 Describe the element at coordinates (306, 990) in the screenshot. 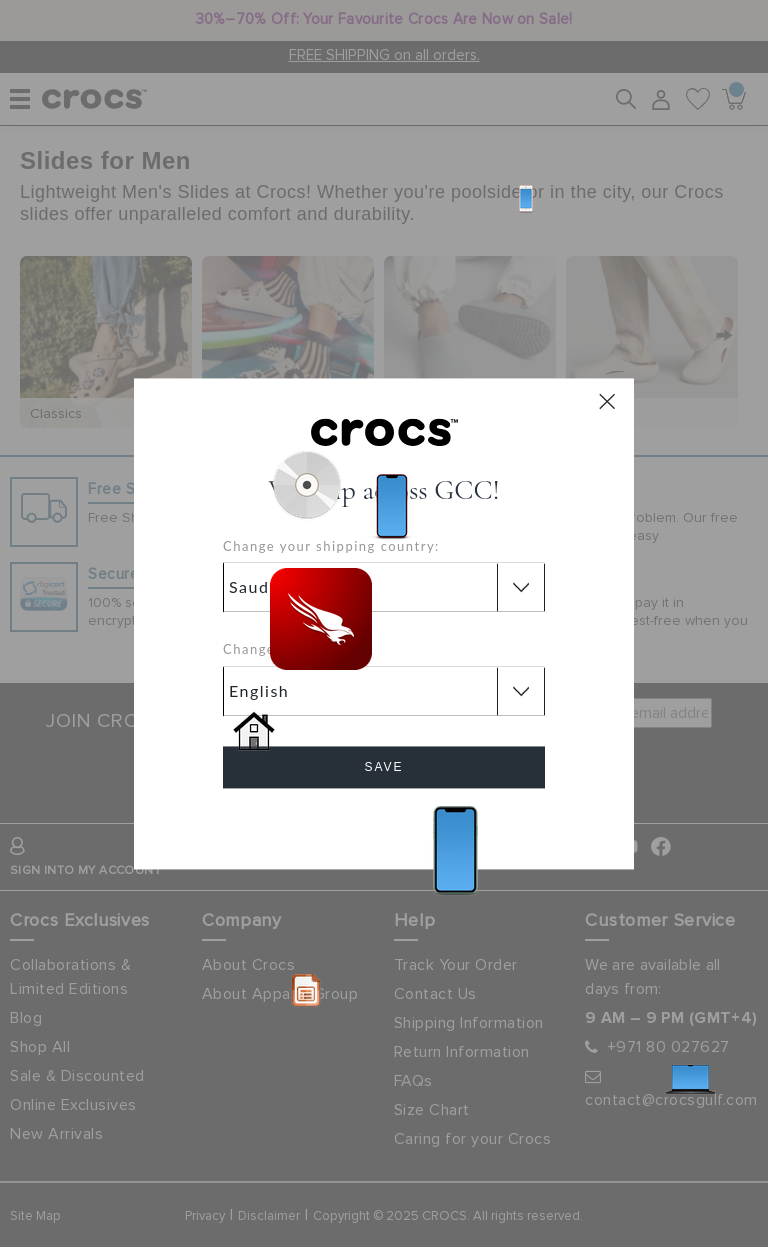

I see `open a presentation template file` at that location.